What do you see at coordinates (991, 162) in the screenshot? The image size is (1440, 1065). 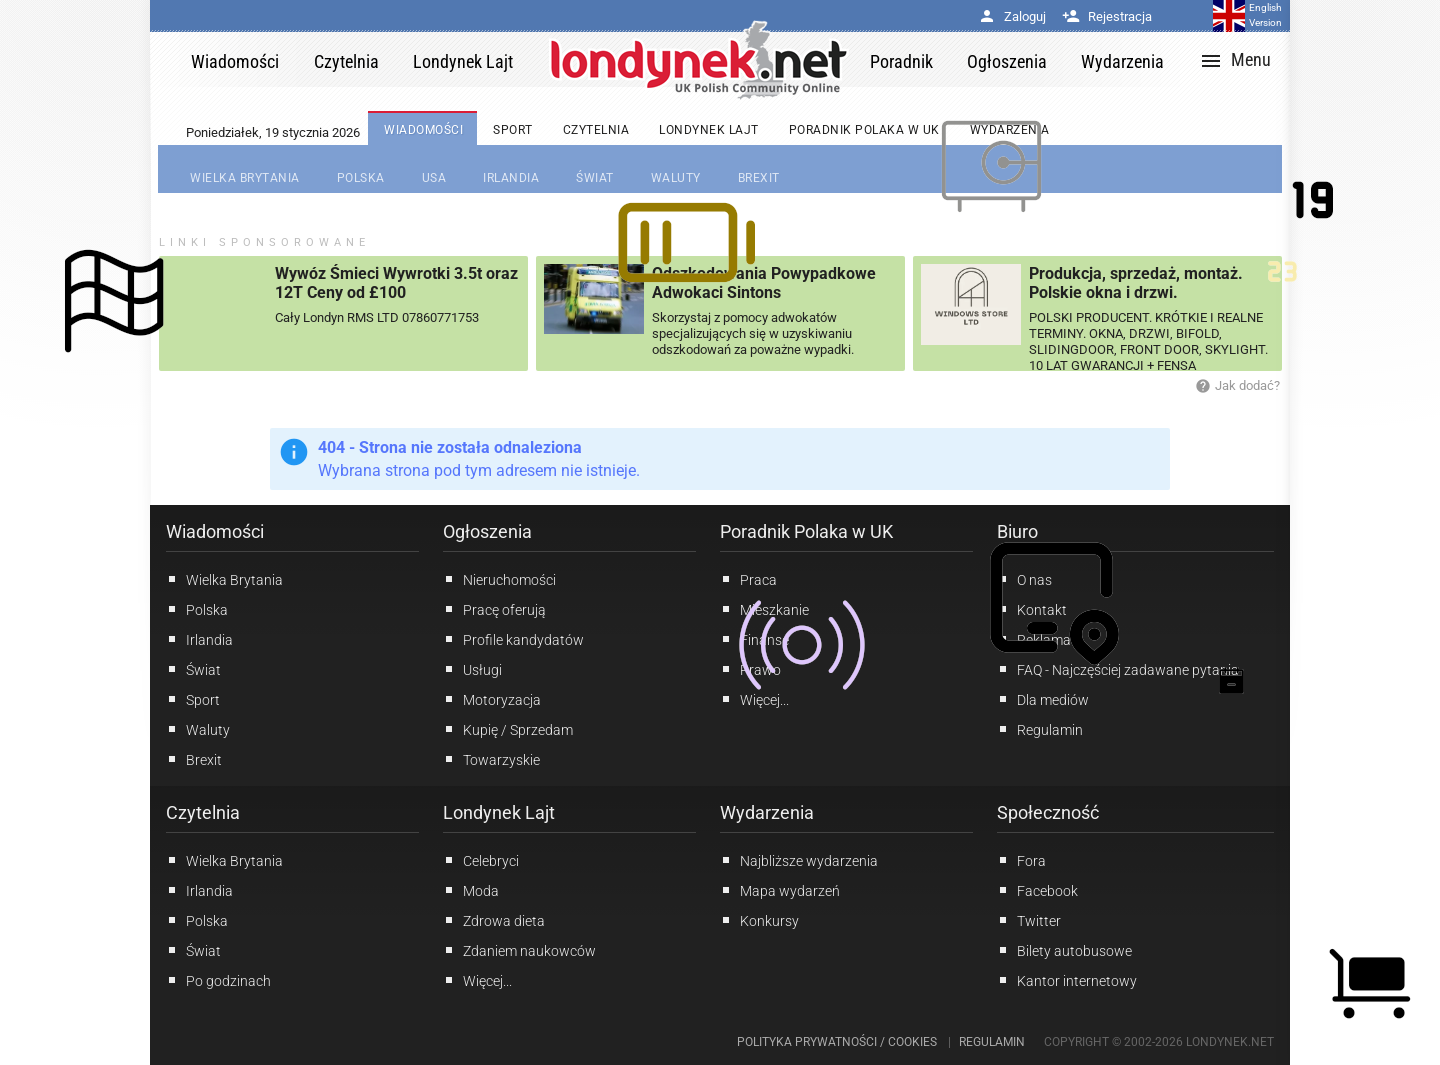 I see `access secure storage or vault` at bounding box center [991, 162].